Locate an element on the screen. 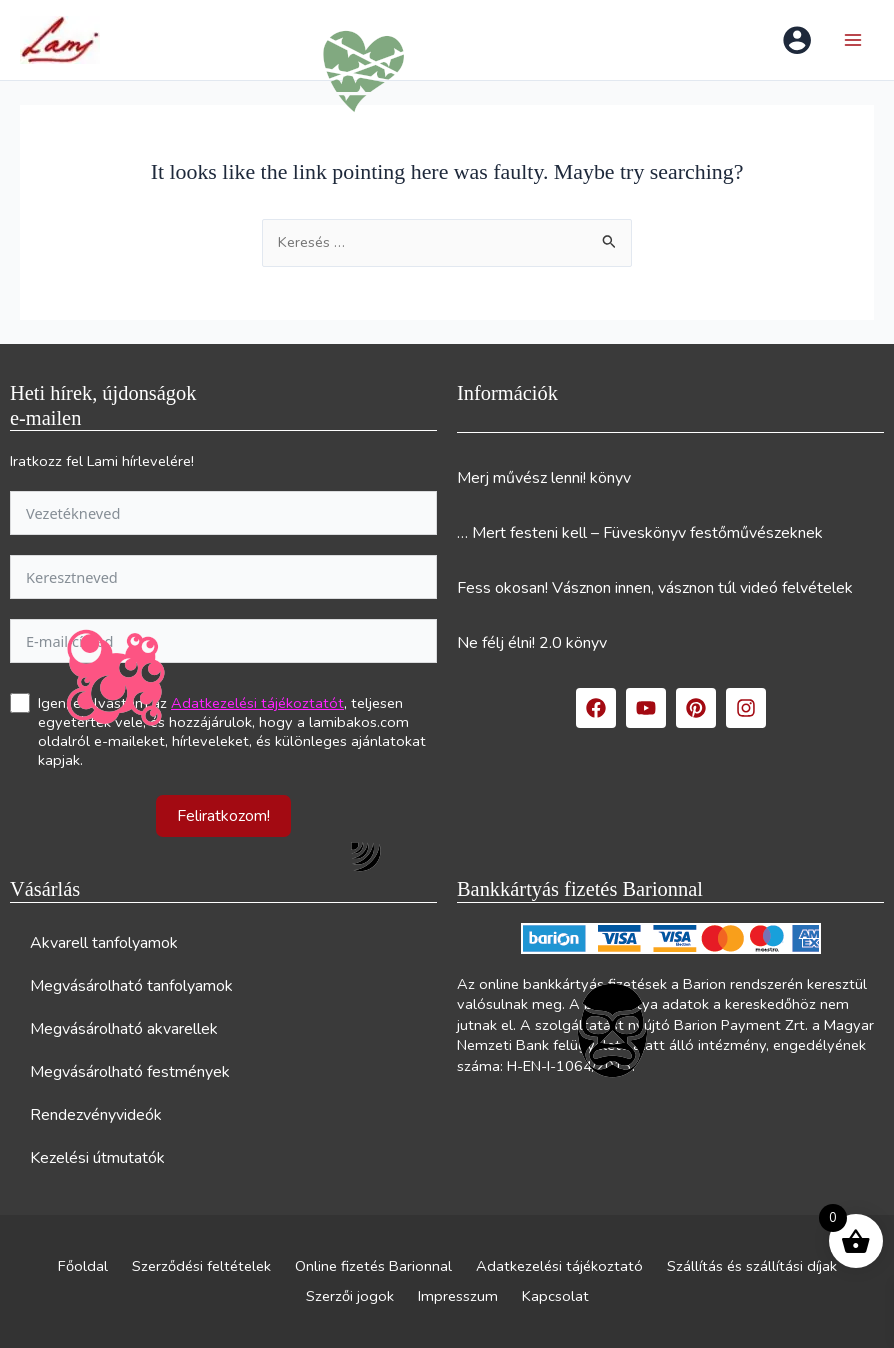 This screenshot has height=1348, width=894. select a wrestler character or avatar is located at coordinates (612, 1030).